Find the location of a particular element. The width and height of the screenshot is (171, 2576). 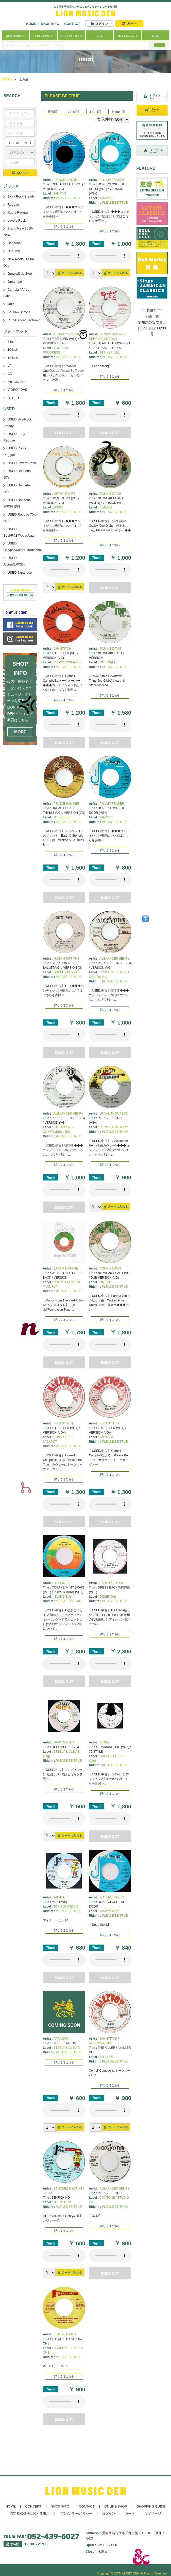

open Launchpad app launcher is located at coordinates (27, 705).